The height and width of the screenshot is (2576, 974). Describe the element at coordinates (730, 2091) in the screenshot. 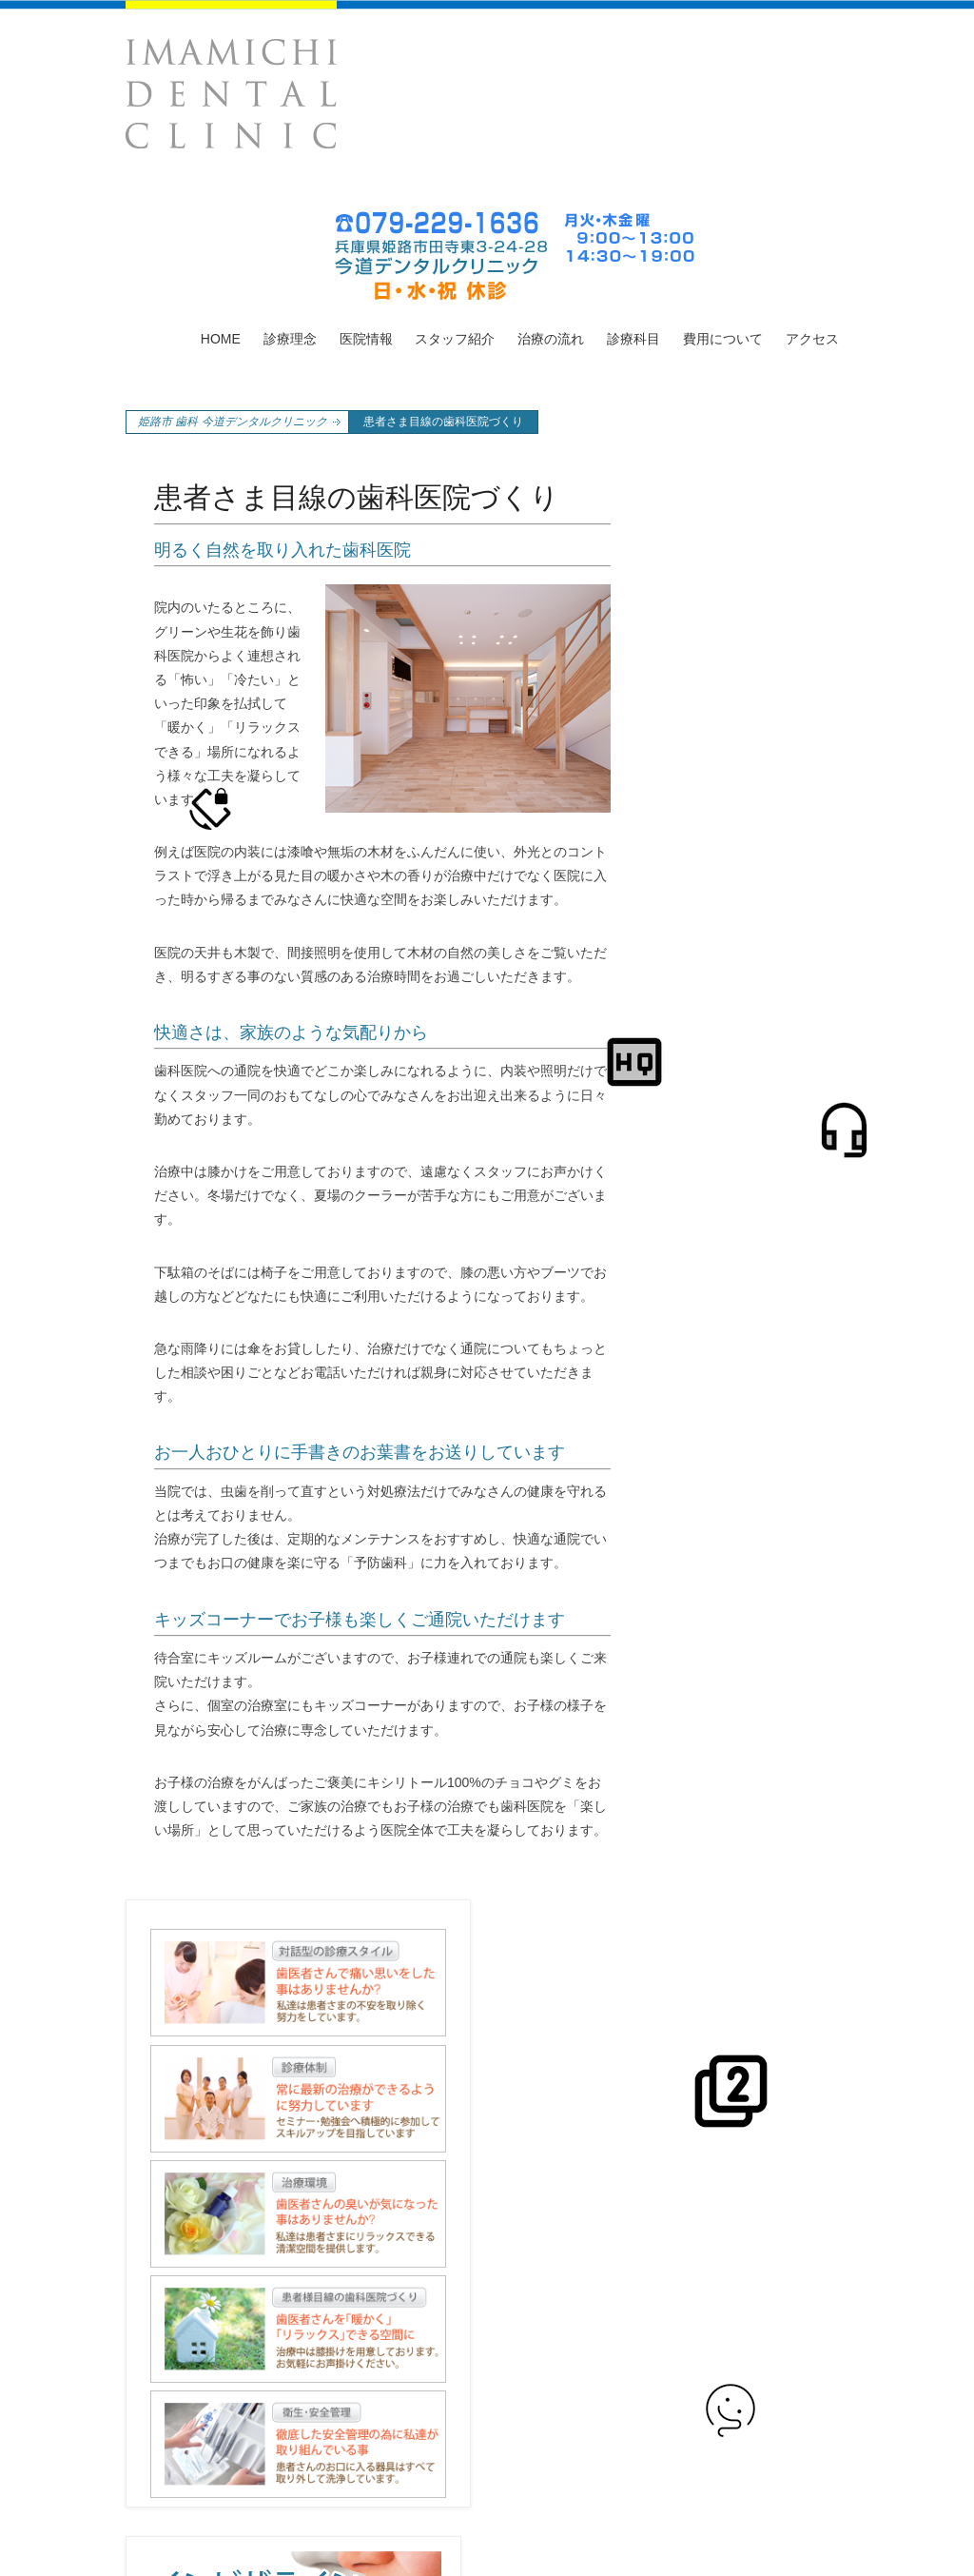

I see `view second item in a collection` at that location.